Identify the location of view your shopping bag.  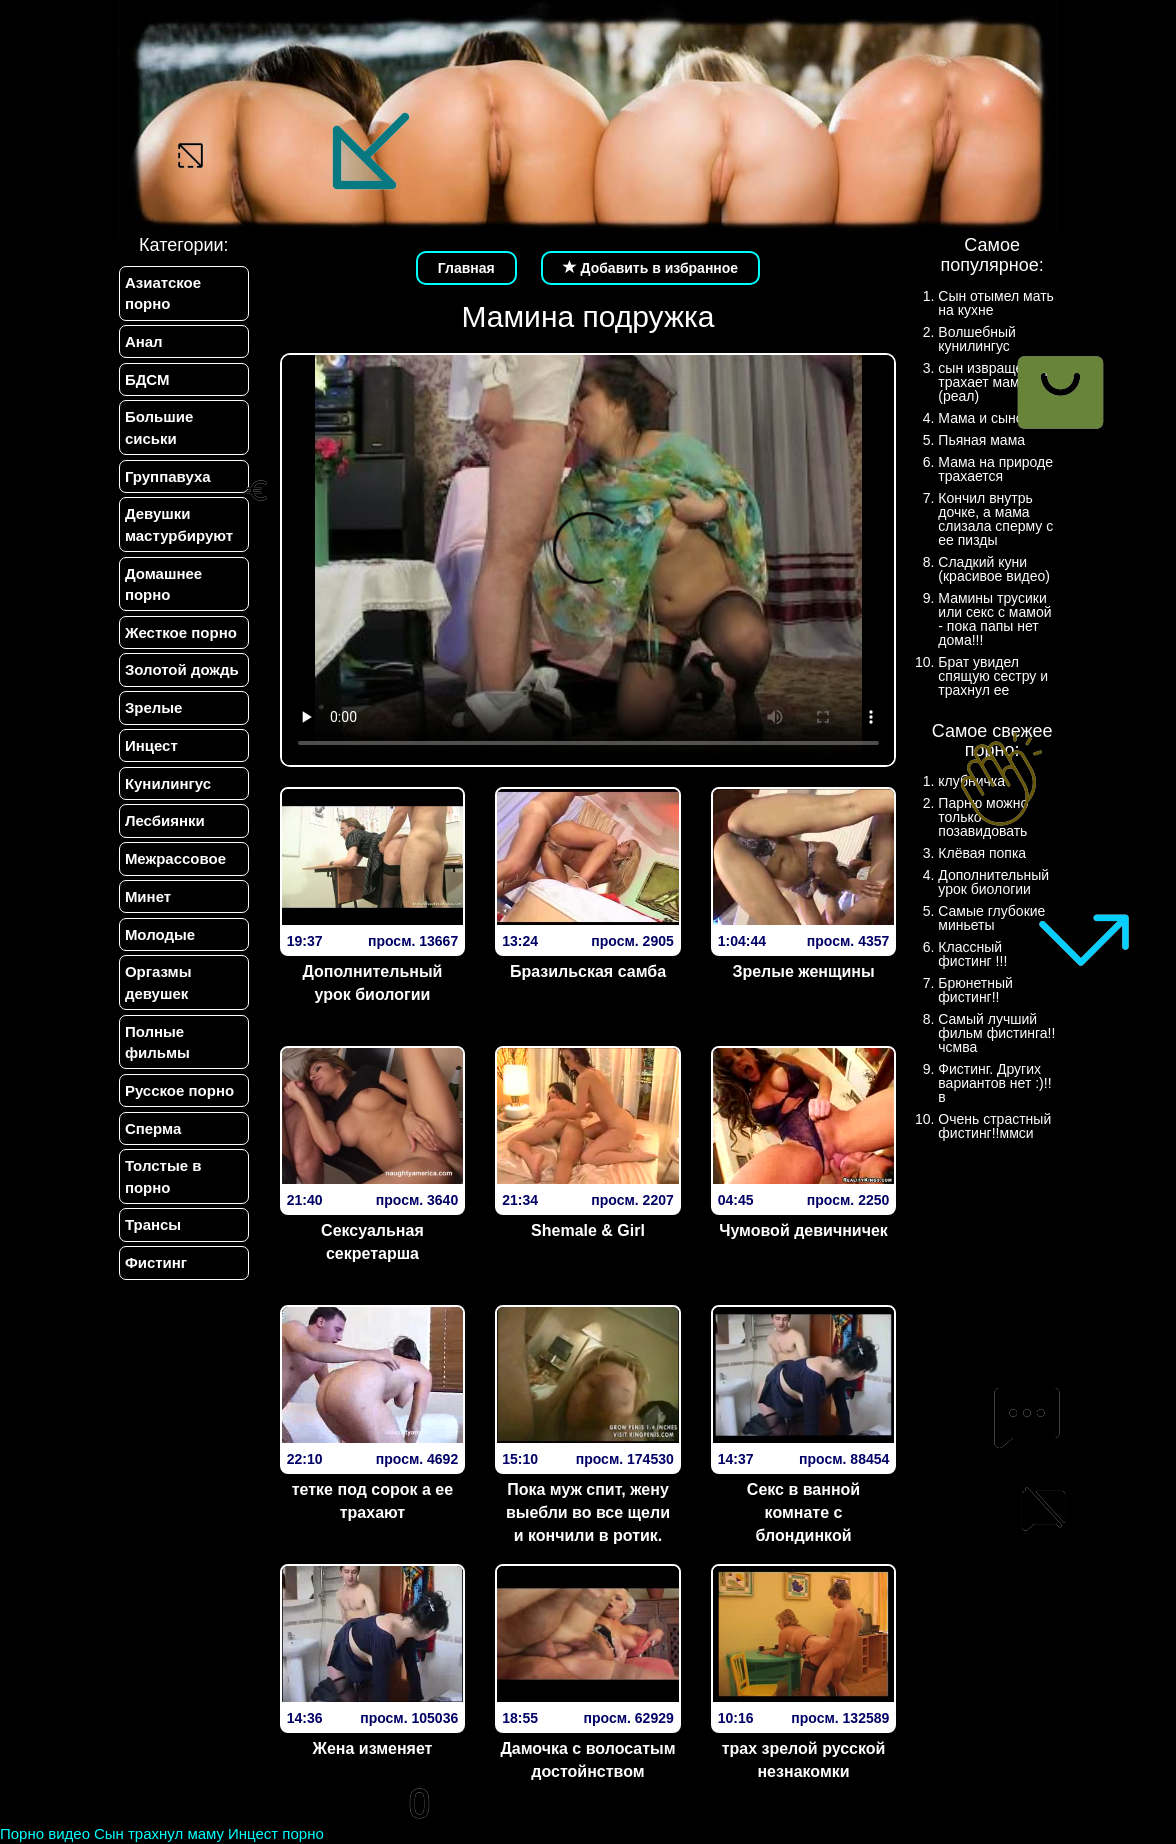
(1060, 392).